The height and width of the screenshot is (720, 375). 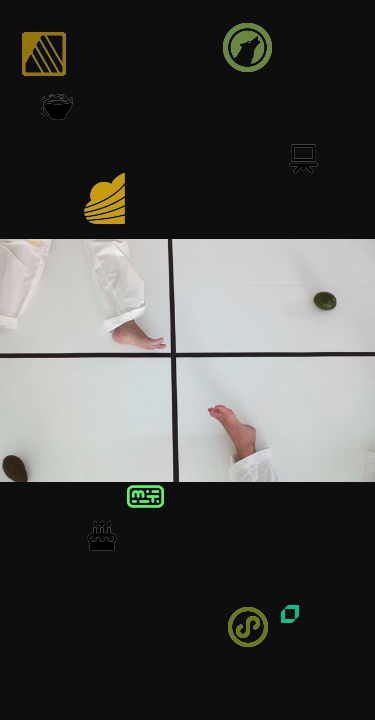 What do you see at coordinates (248, 627) in the screenshot?
I see `open a mini program or lightweight app` at bounding box center [248, 627].